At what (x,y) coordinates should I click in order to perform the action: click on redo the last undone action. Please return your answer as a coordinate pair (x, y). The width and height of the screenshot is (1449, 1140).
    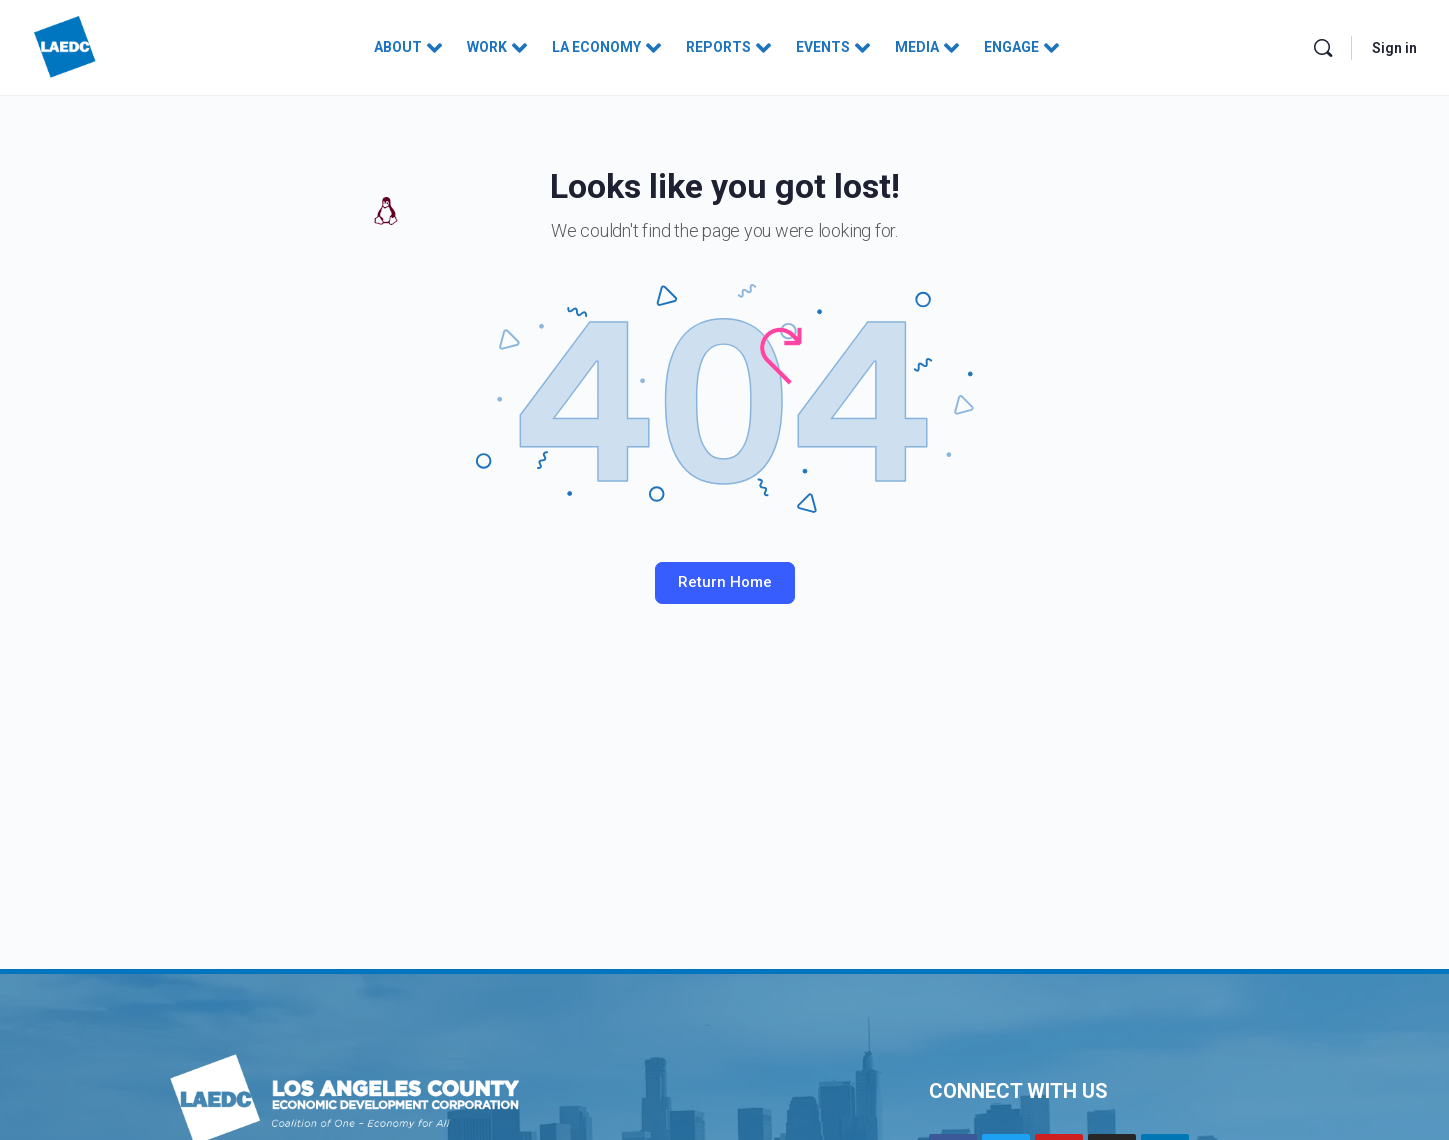
    Looking at the image, I should click on (782, 354).